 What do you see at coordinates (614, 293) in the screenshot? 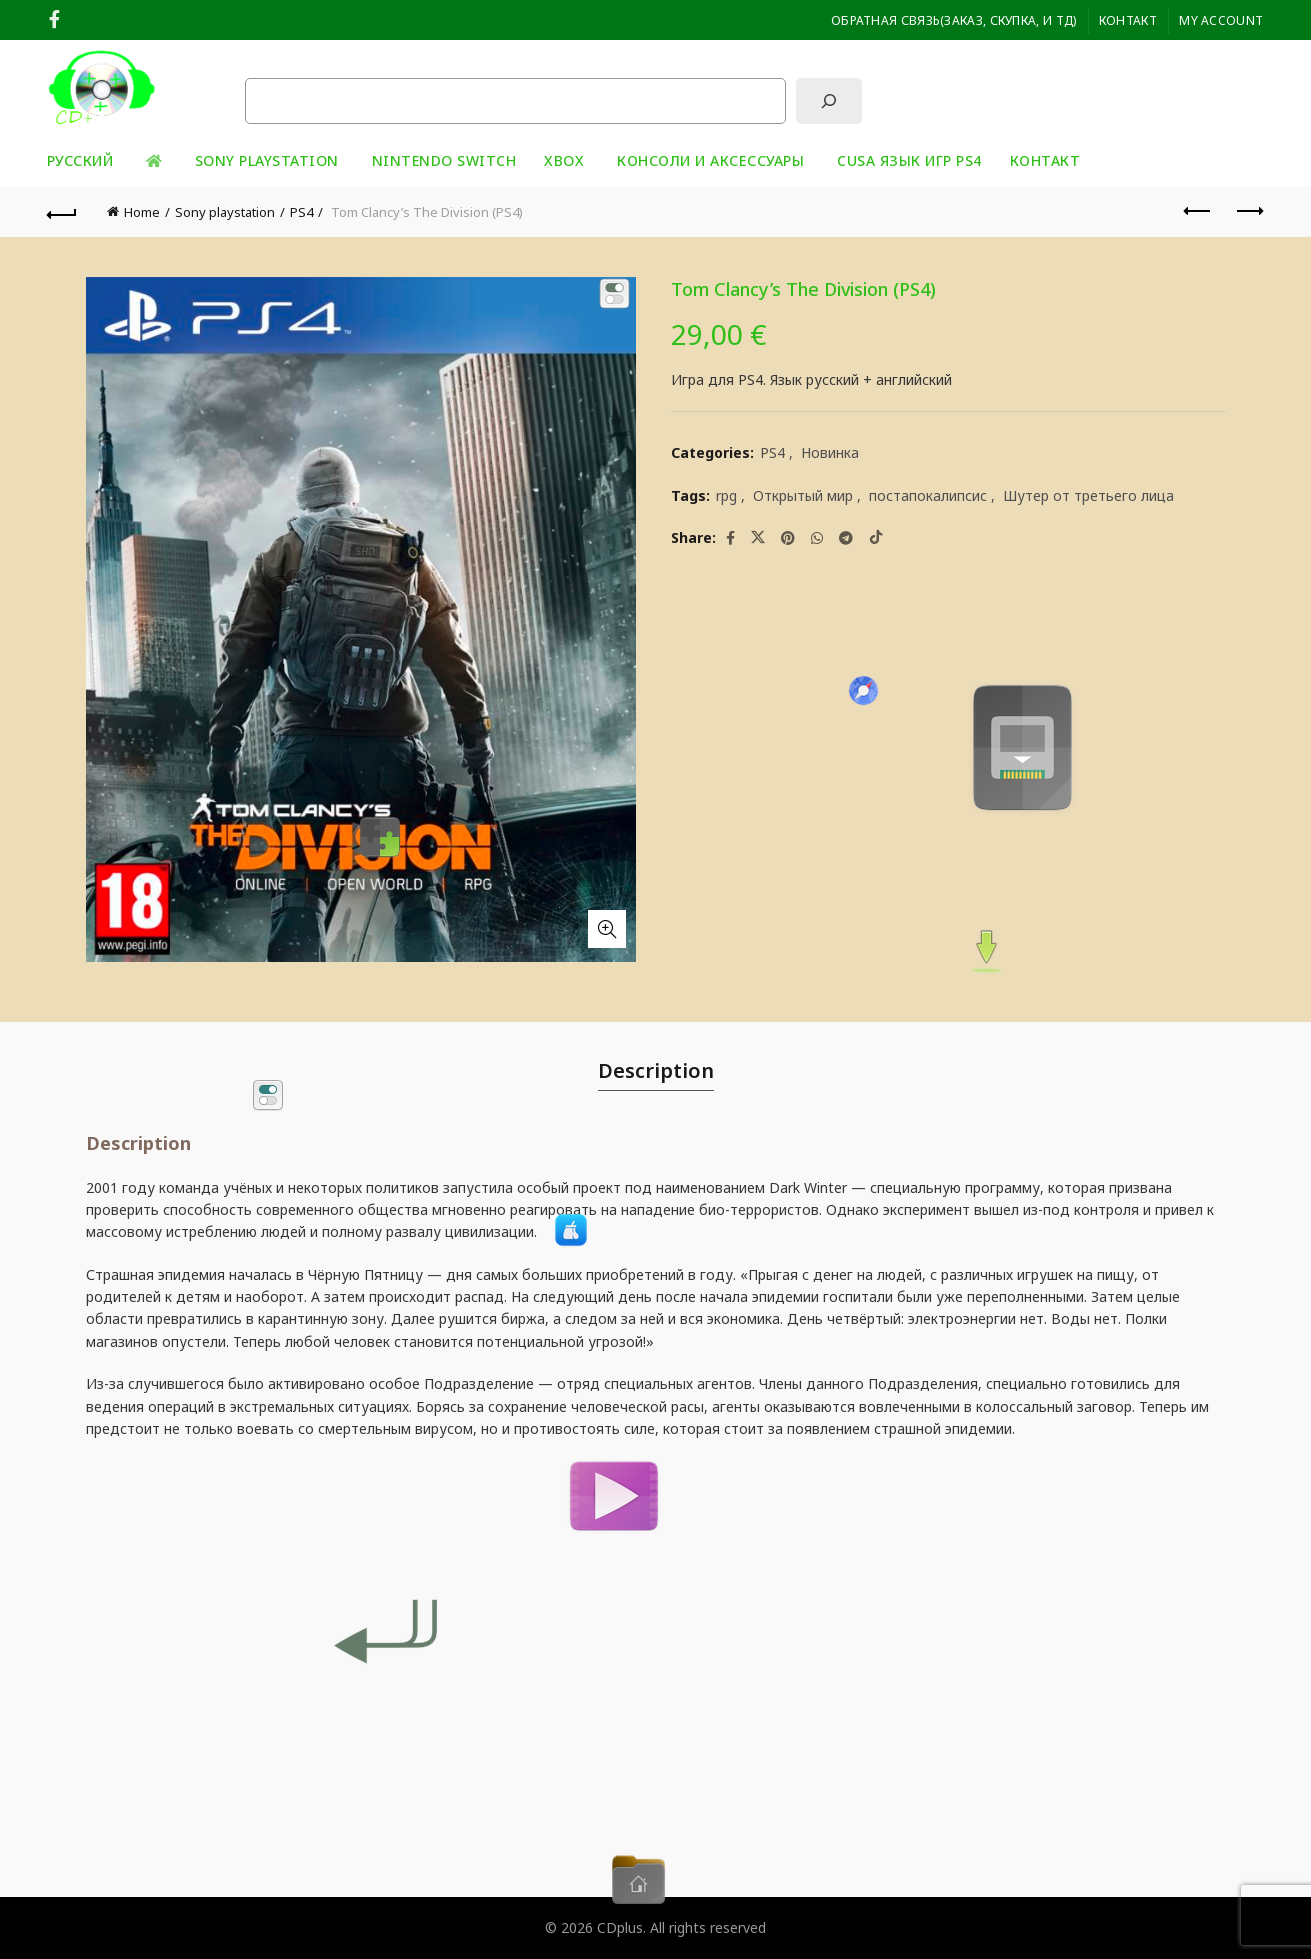
I see `open system tweaks or customization settings` at bounding box center [614, 293].